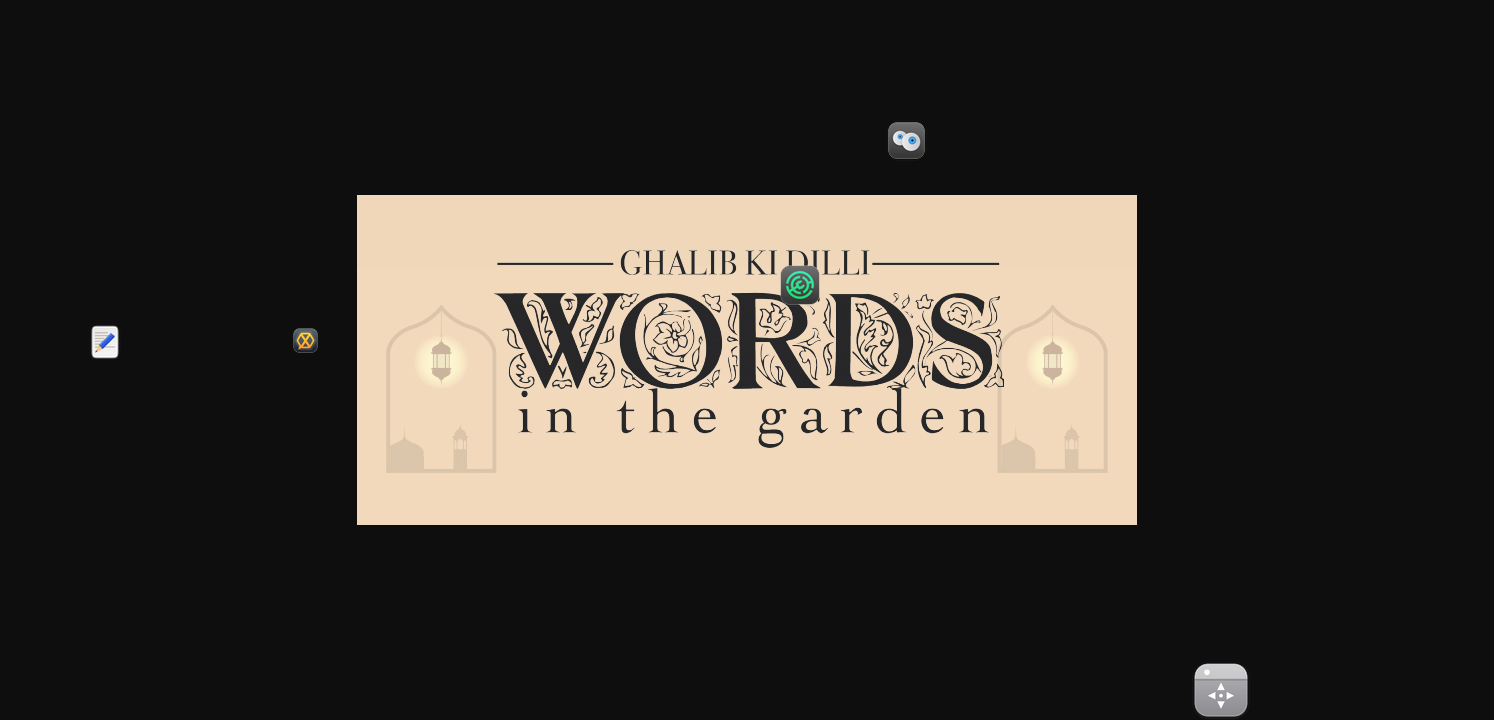 Image resolution: width=1494 pixels, height=720 pixels. Describe the element at coordinates (906, 140) in the screenshot. I see `open xfce4 eyes desktop widget` at that location.